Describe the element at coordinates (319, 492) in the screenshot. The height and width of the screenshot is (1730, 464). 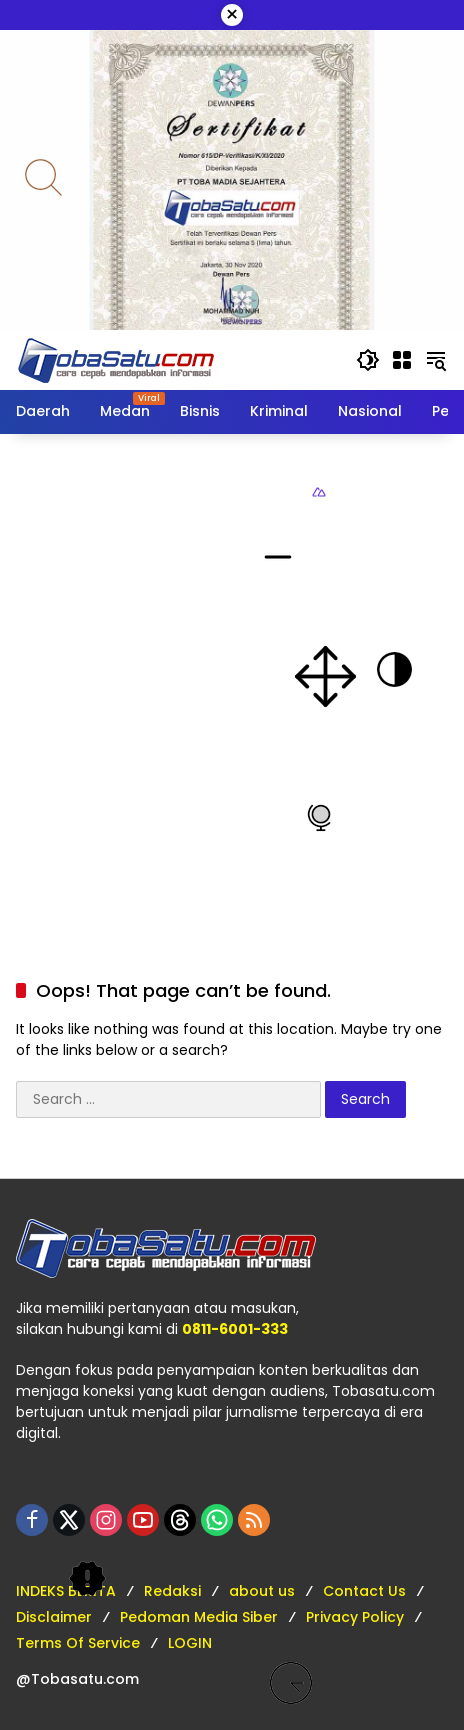
I see `nuxt.js framework logo` at that location.